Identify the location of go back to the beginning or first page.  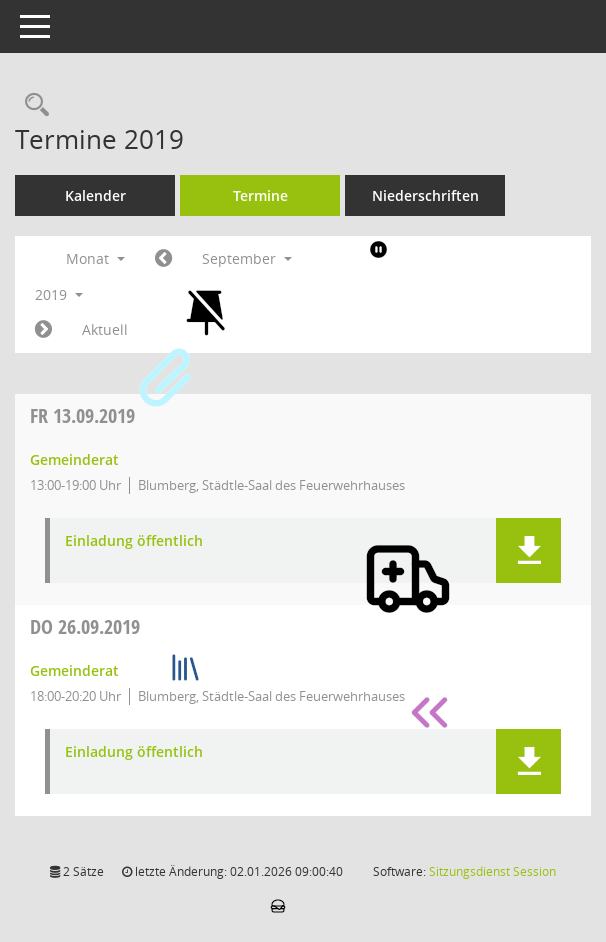
(429, 712).